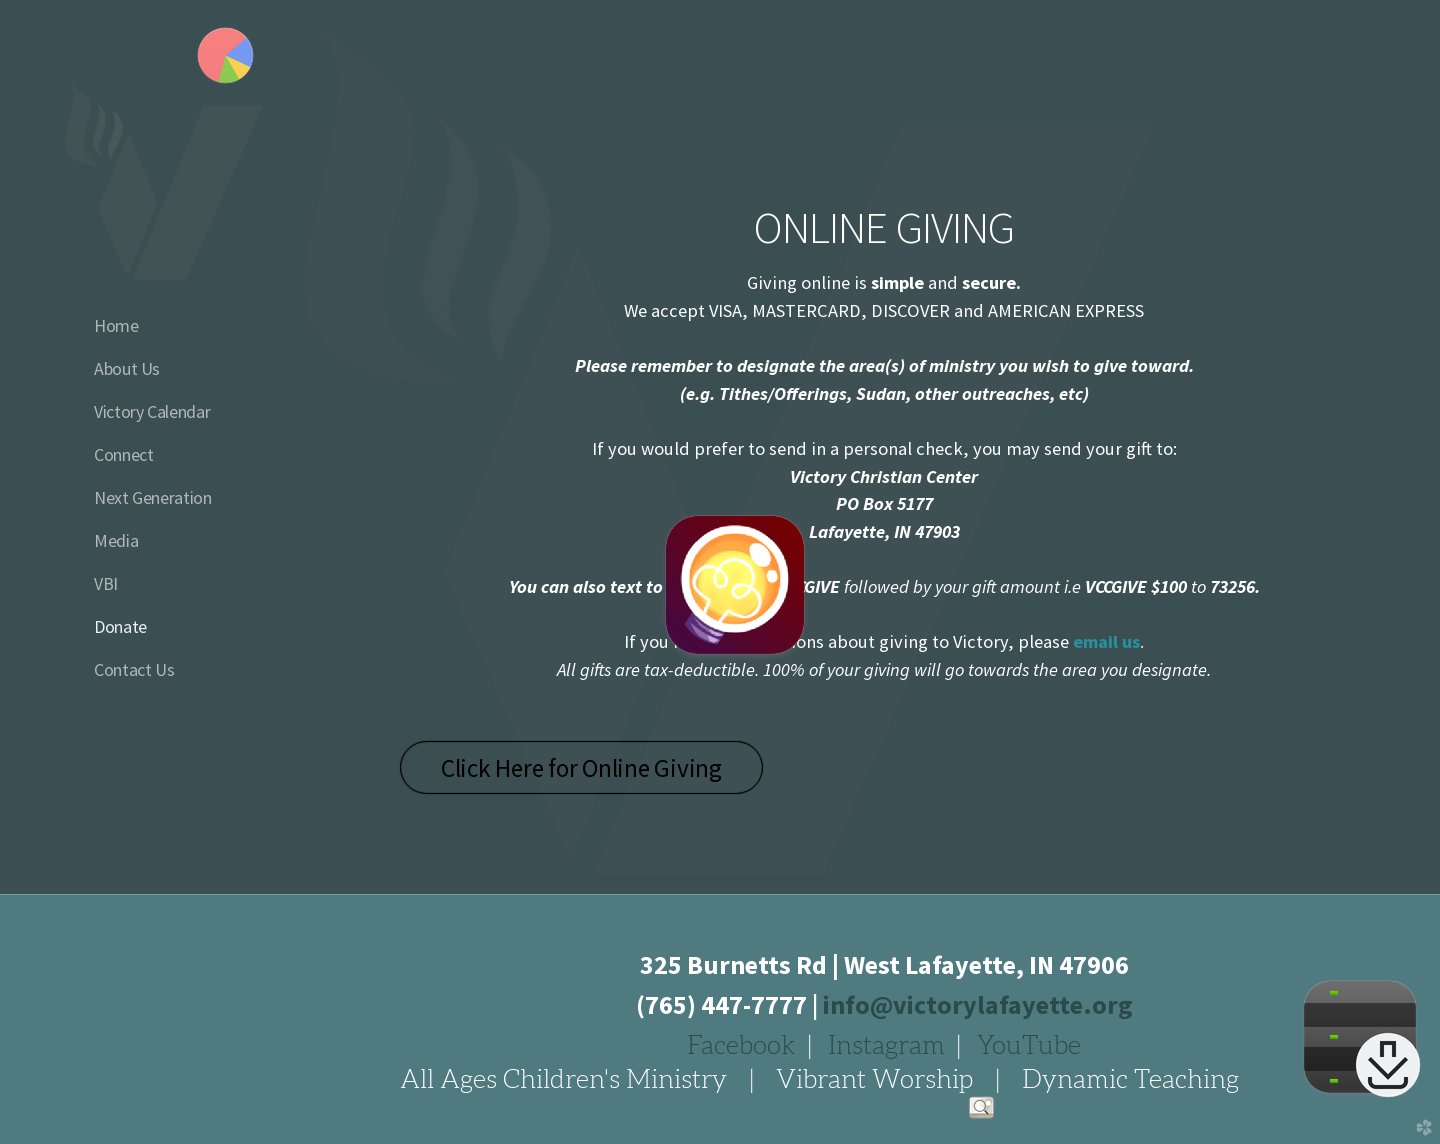  I want to click on configure network server installation settings, so click(1360, 1037).